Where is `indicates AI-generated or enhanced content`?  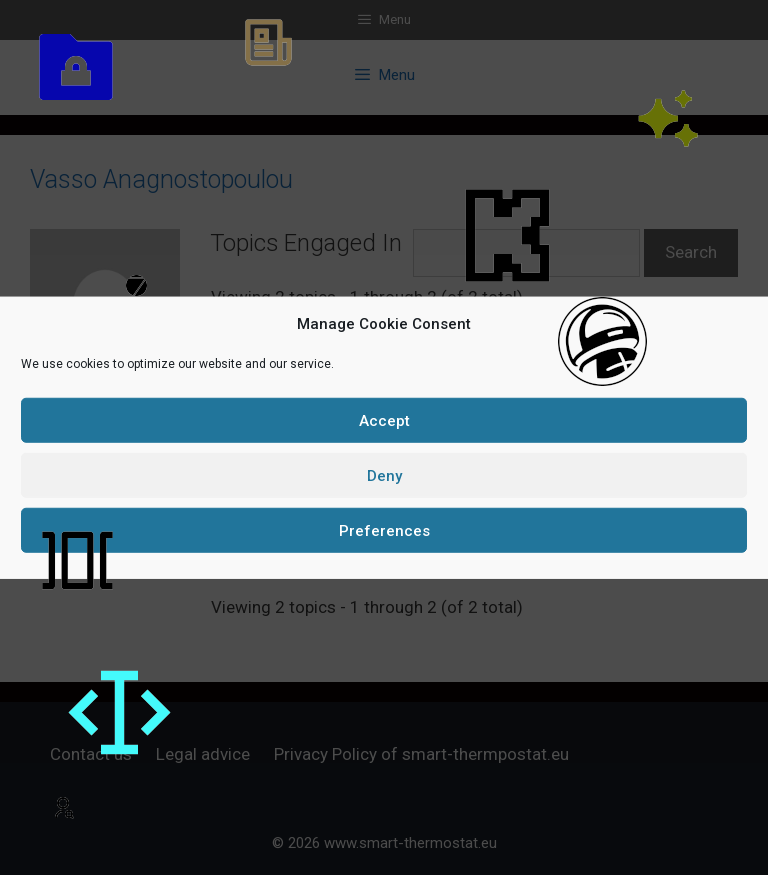 indicates AI-generated or enhanced content is located at coordinates (669, 118).